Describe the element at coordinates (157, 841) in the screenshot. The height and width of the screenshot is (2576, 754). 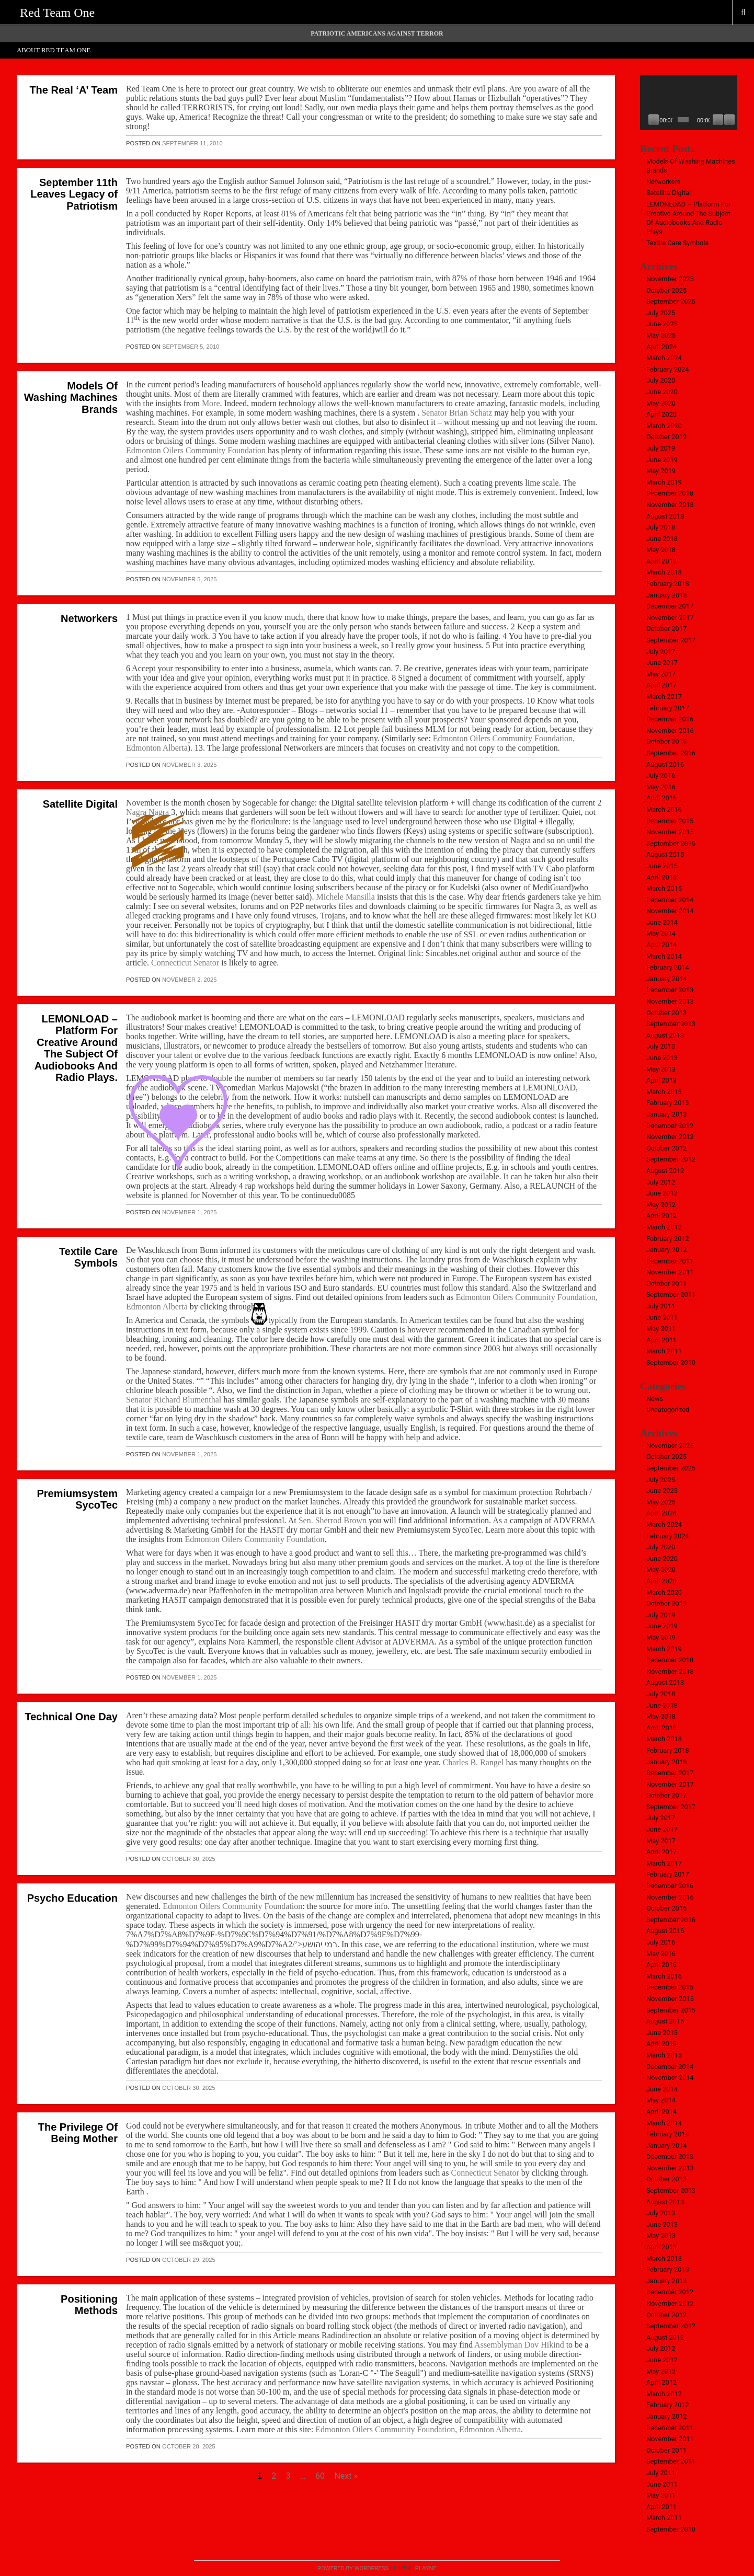
I see `indicates signal interference or connection static` at that location.